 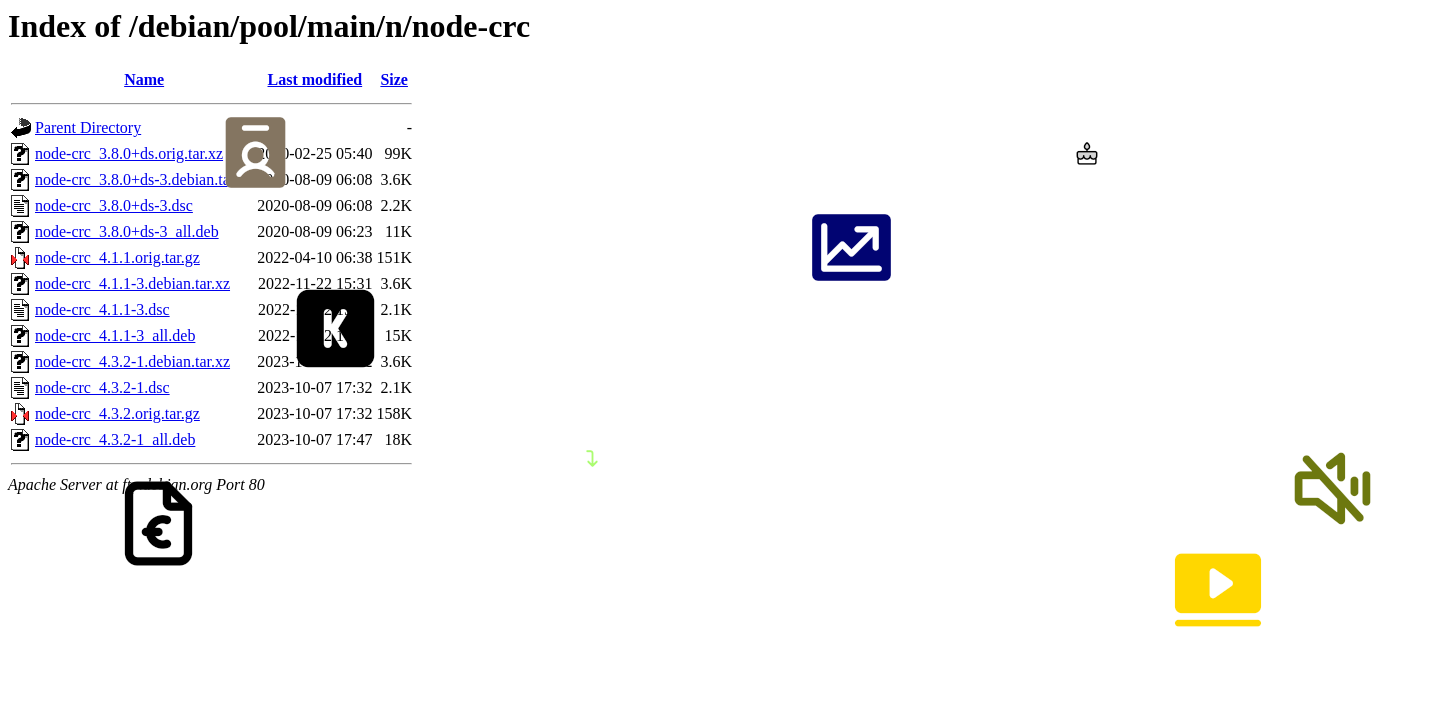 What do you see at coordinates (255, 152) in the screenshot?
I see `view your identification or profile badge` at bounding box center [255, 152].